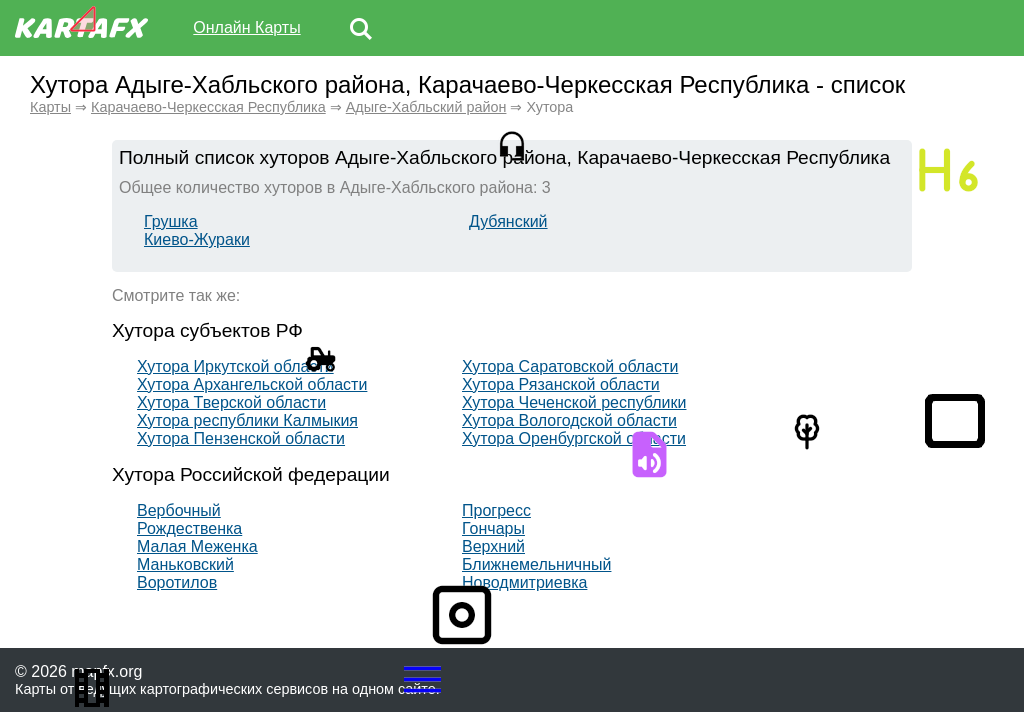  I want to click on contact customer support, so click(512, 146).